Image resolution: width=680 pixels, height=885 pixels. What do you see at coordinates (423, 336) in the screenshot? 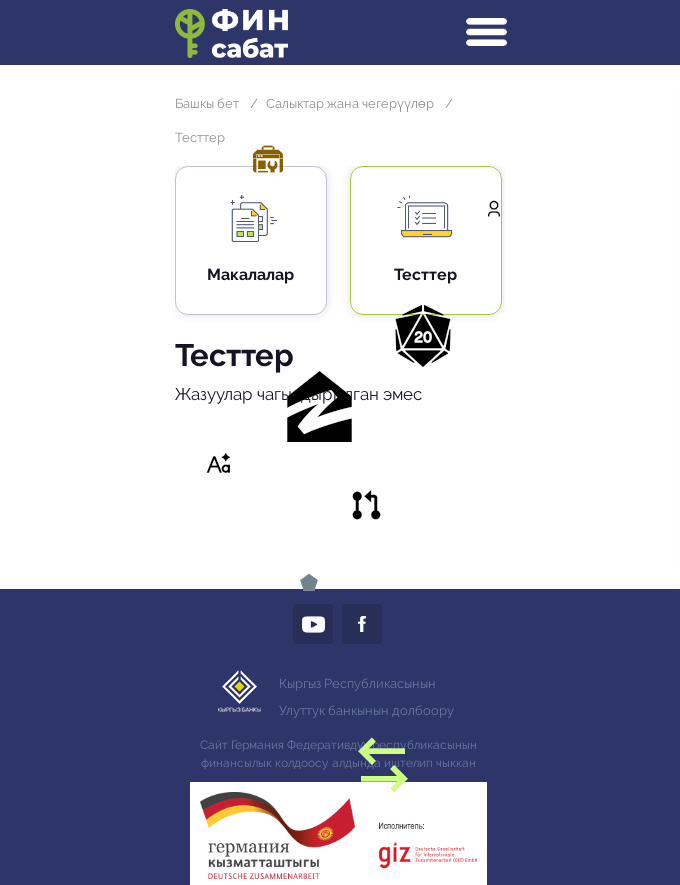
I see `open Roll20 virtual tabletop platform` at bounding box center [423, 336].